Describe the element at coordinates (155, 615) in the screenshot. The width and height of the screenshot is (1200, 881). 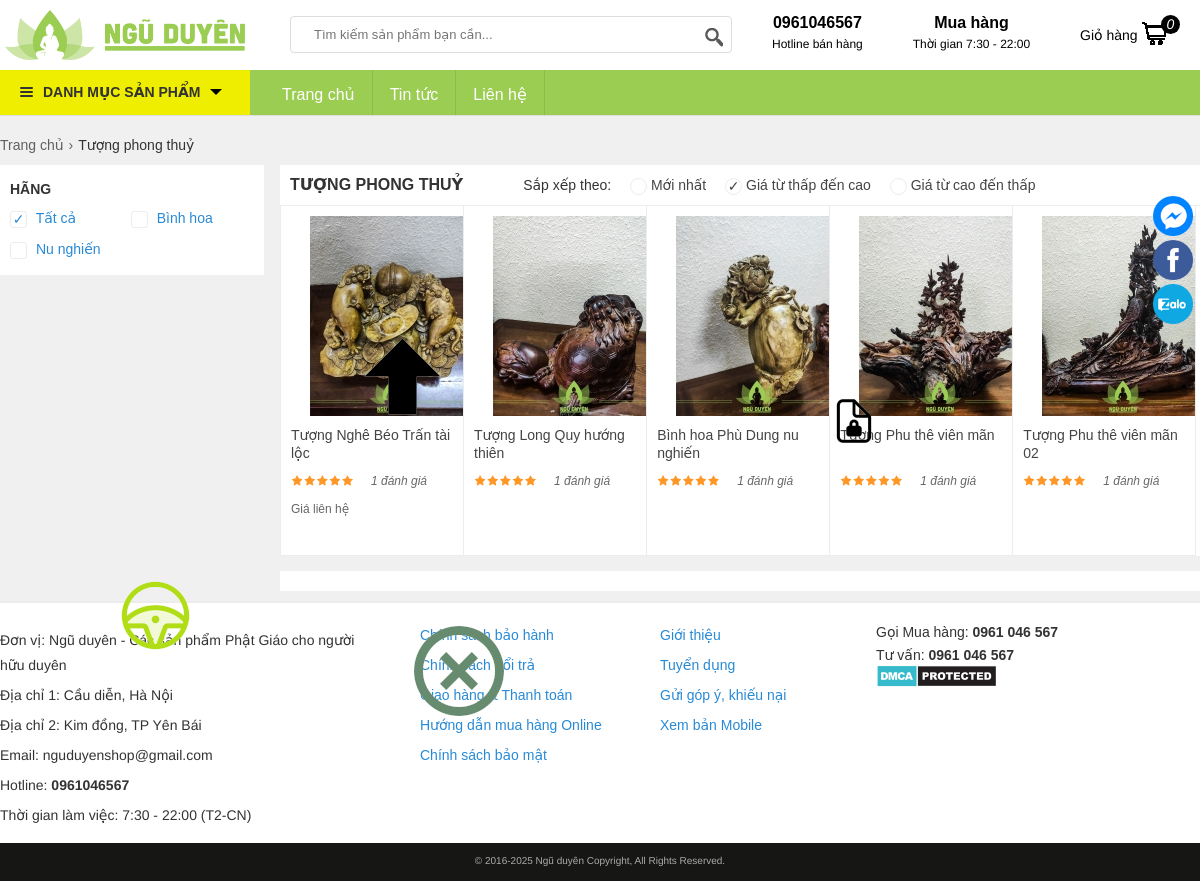
I see `access driving or navigation mode` at that location.